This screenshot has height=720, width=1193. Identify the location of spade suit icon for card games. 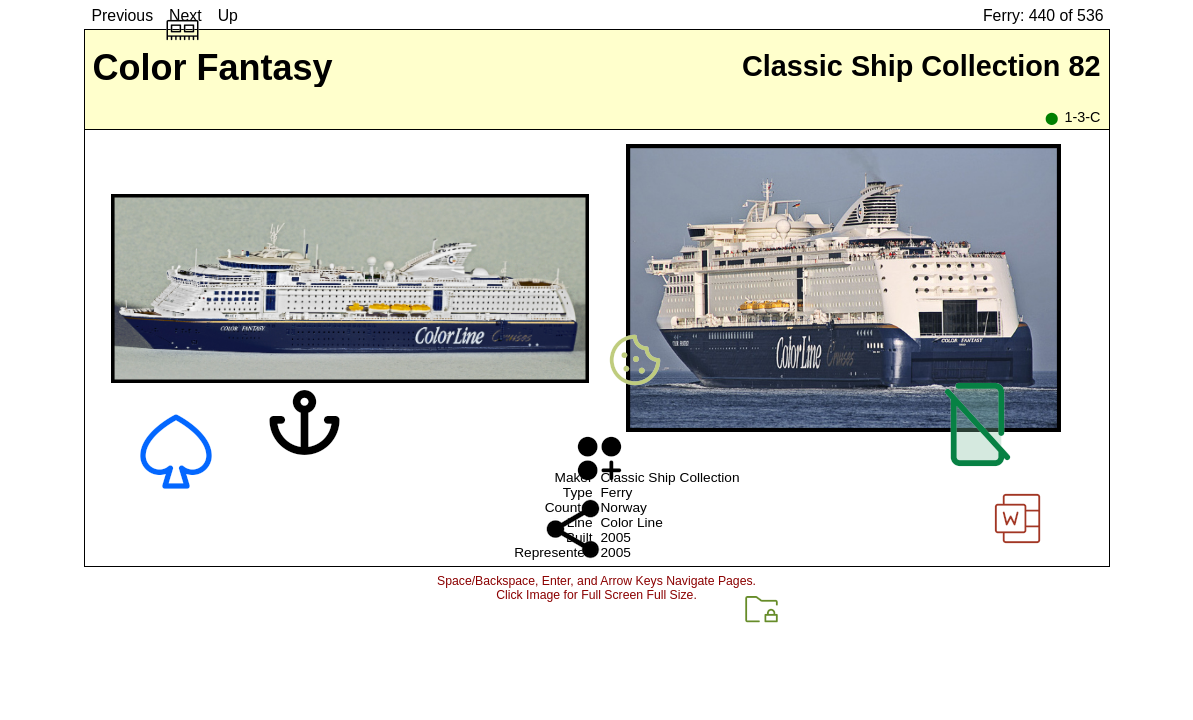
(176, 453).